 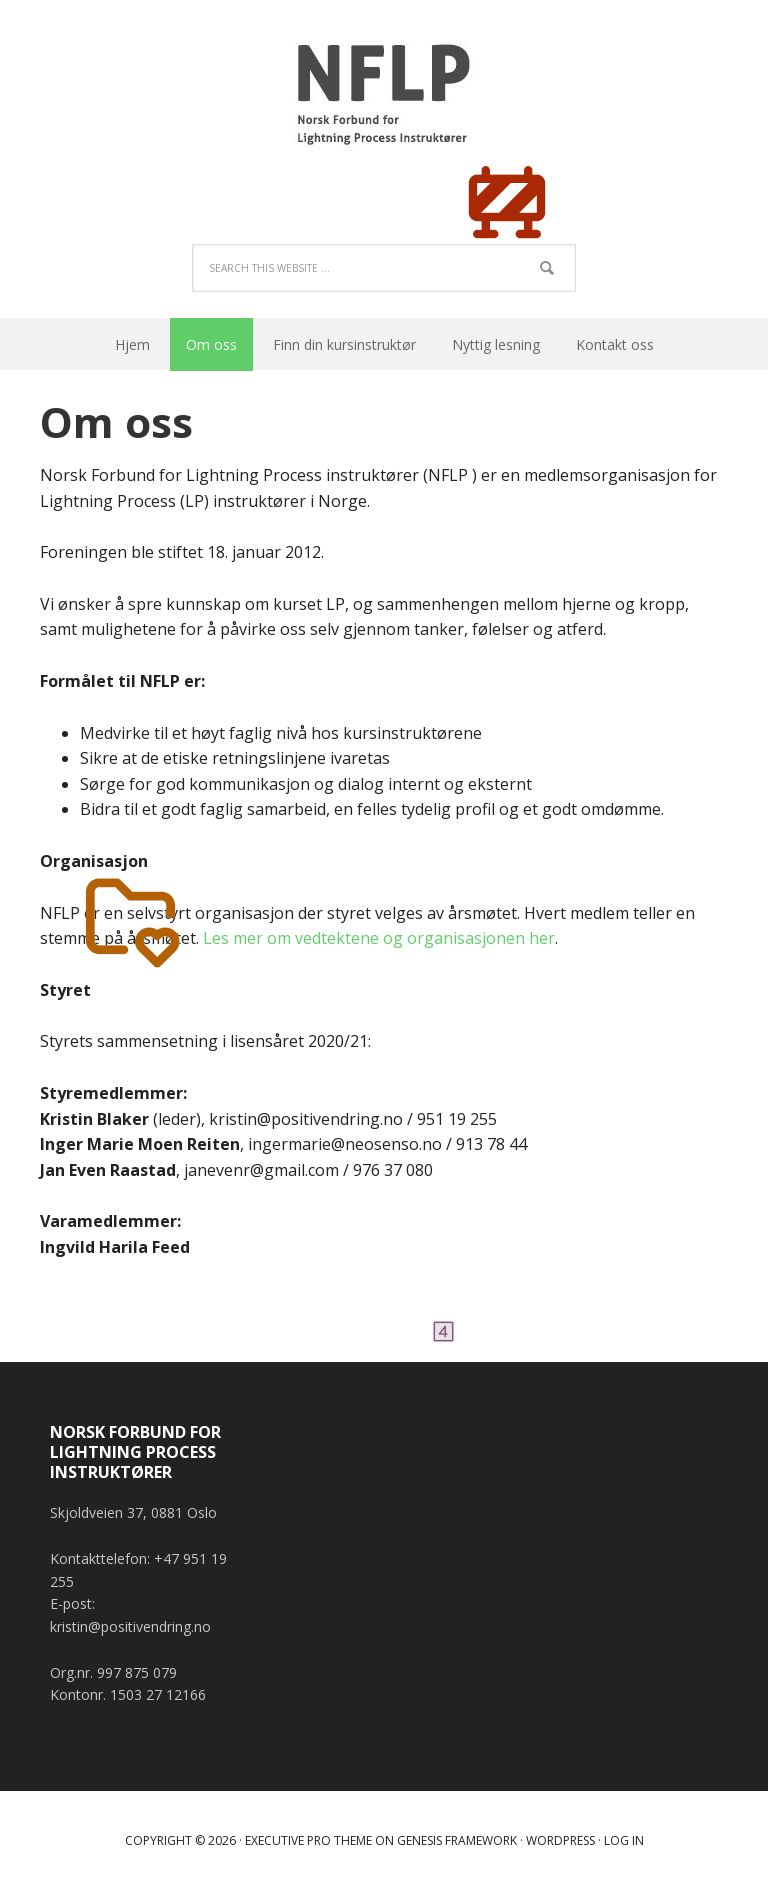 What do you see at coordinates (443, 1331) in the screenshot?
I see `select or input the number four` at bounding box center [443, 1331].